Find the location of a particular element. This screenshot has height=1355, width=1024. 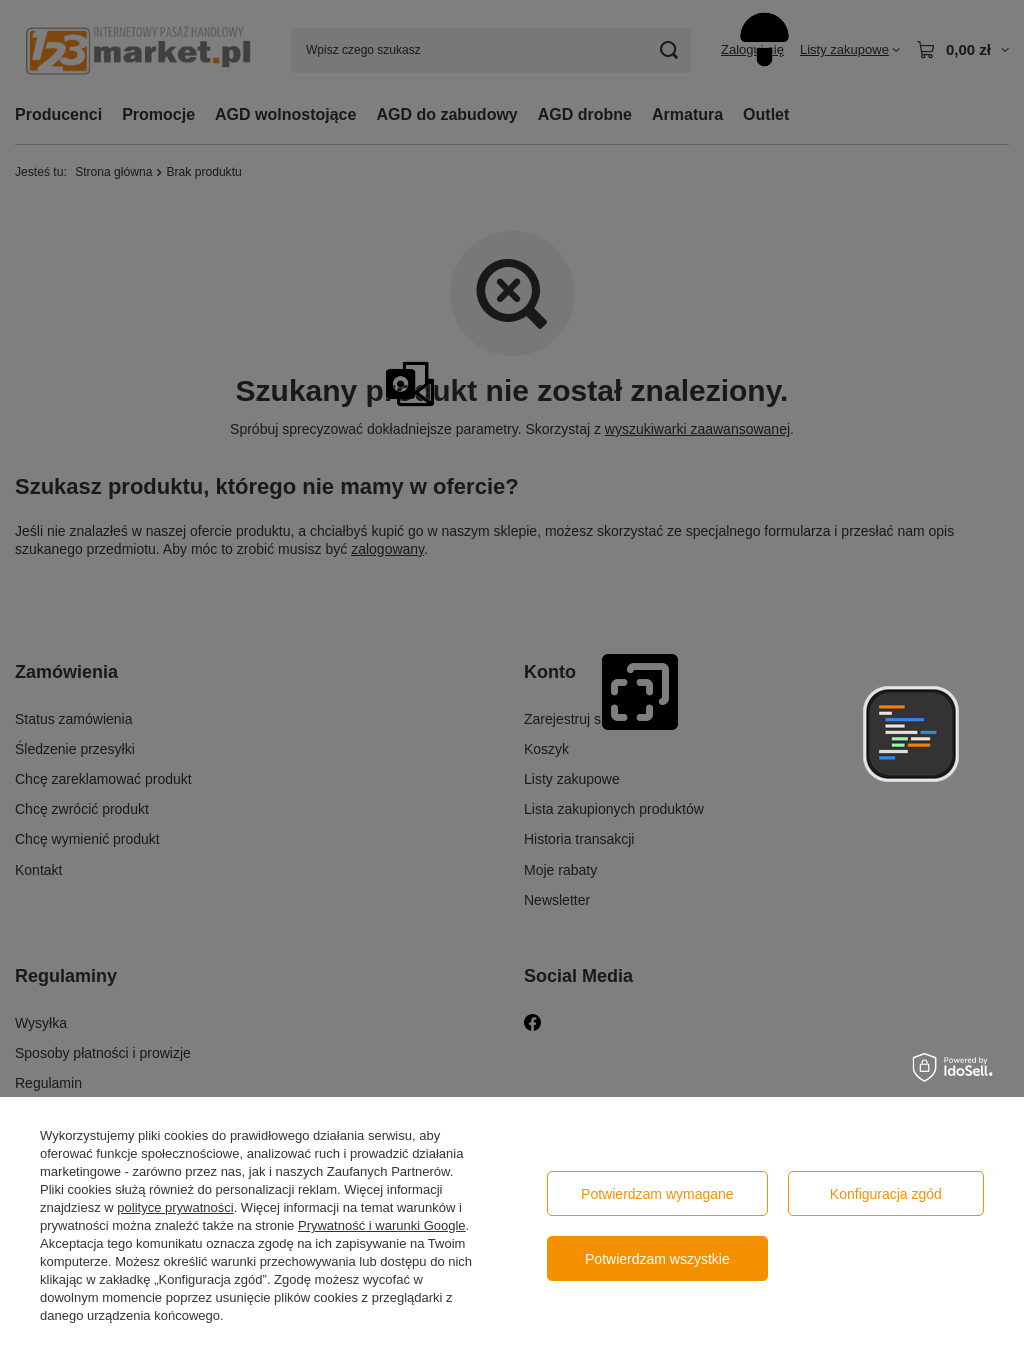

open Microsoft Outlook email app is located at coordinates (410, 384).